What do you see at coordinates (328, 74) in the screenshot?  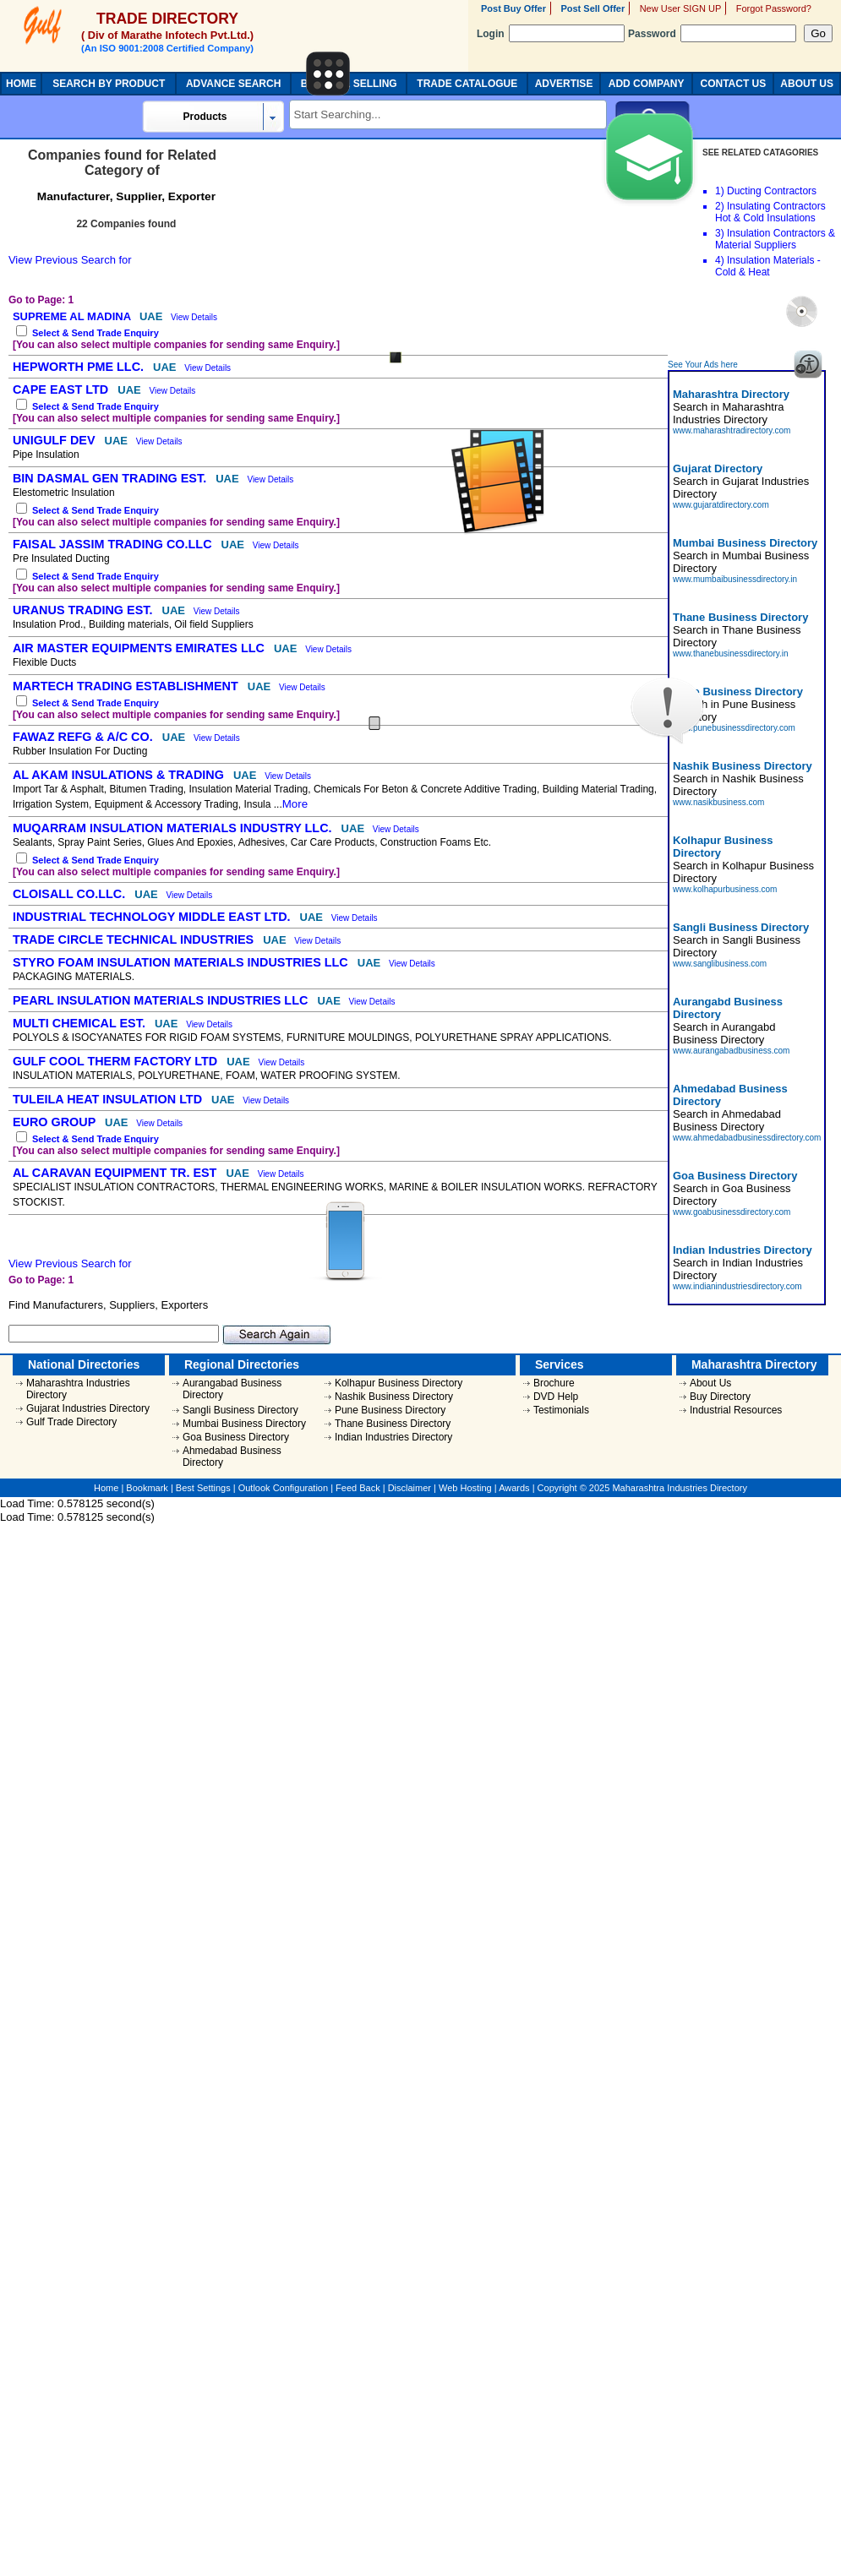 I see `open Tailscale VPN settings` at bounding box center [328, 74].